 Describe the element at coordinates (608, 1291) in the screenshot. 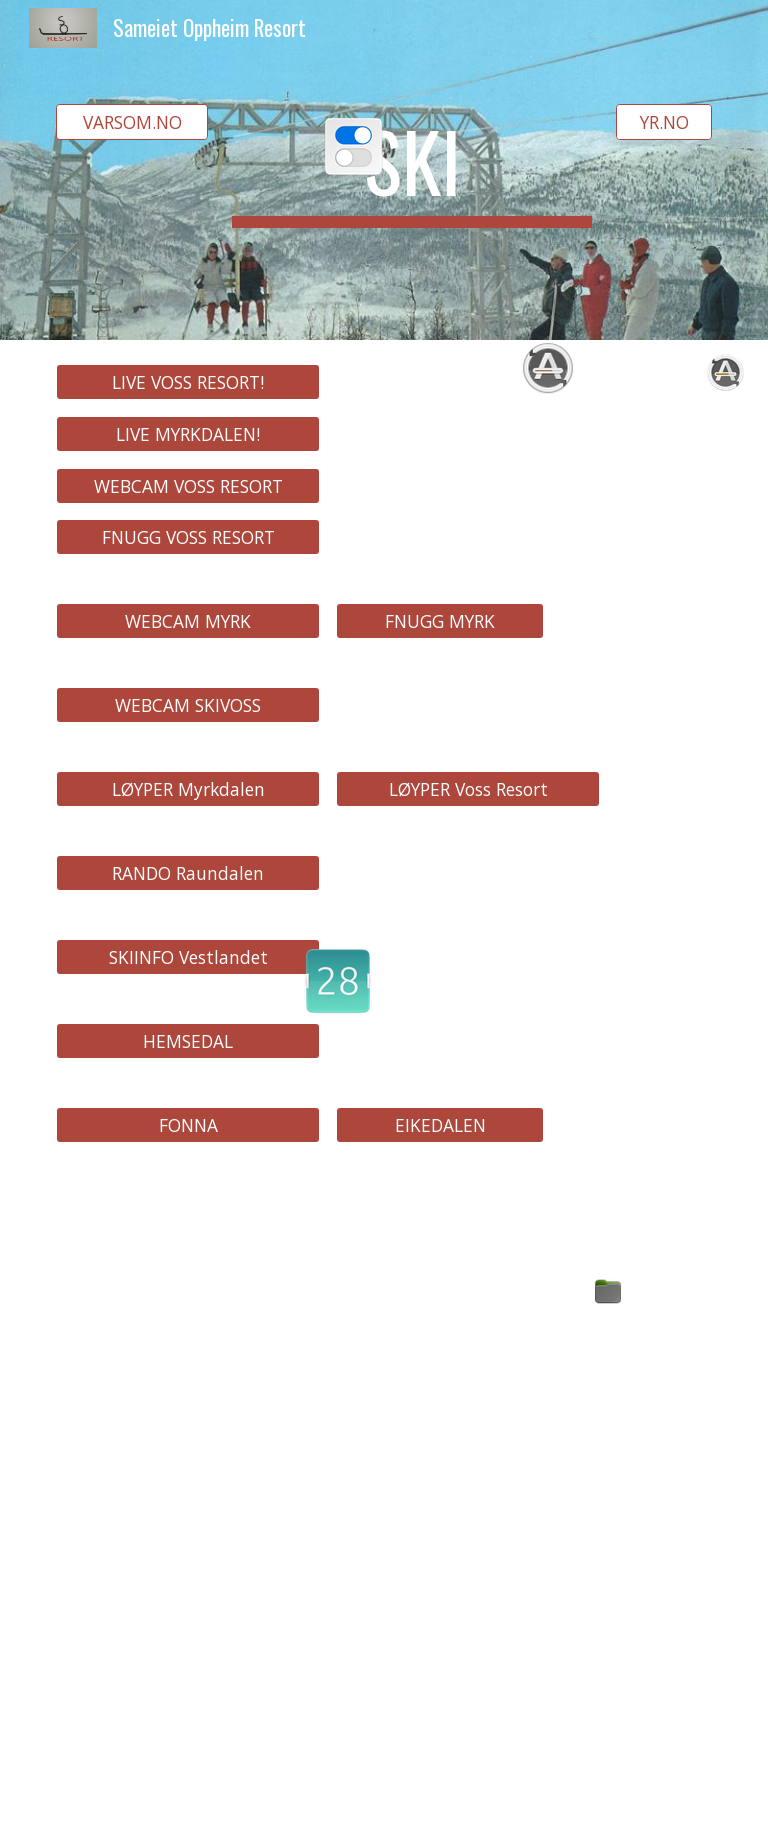

I see `open folder to view contents` at that location.